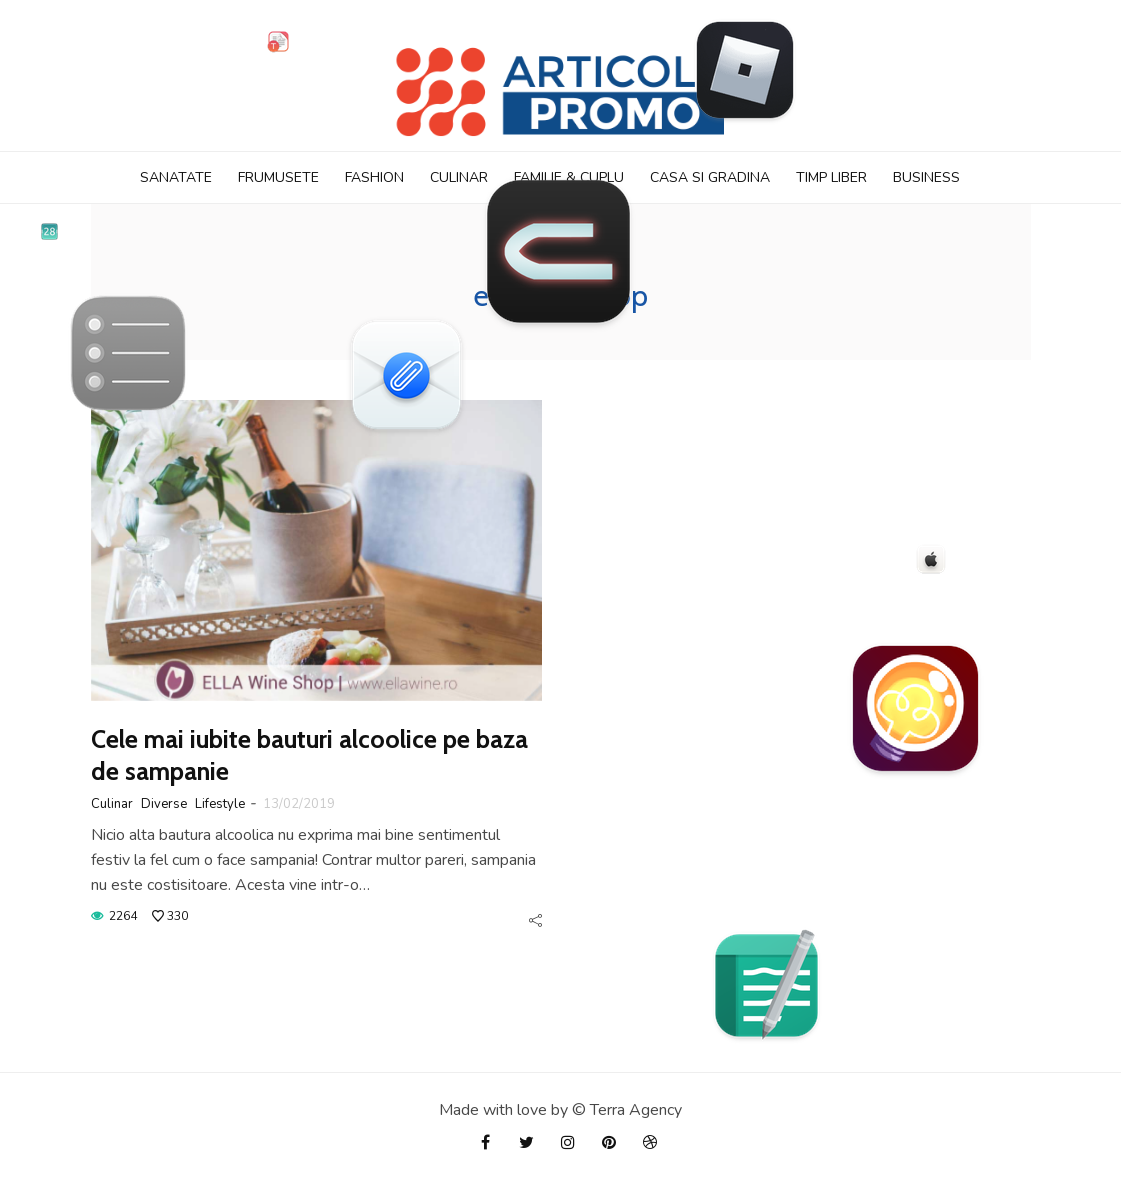  Describe the element at coordinates (406, 375) in the screenshot. I see `open email attachment viewer` at that location.